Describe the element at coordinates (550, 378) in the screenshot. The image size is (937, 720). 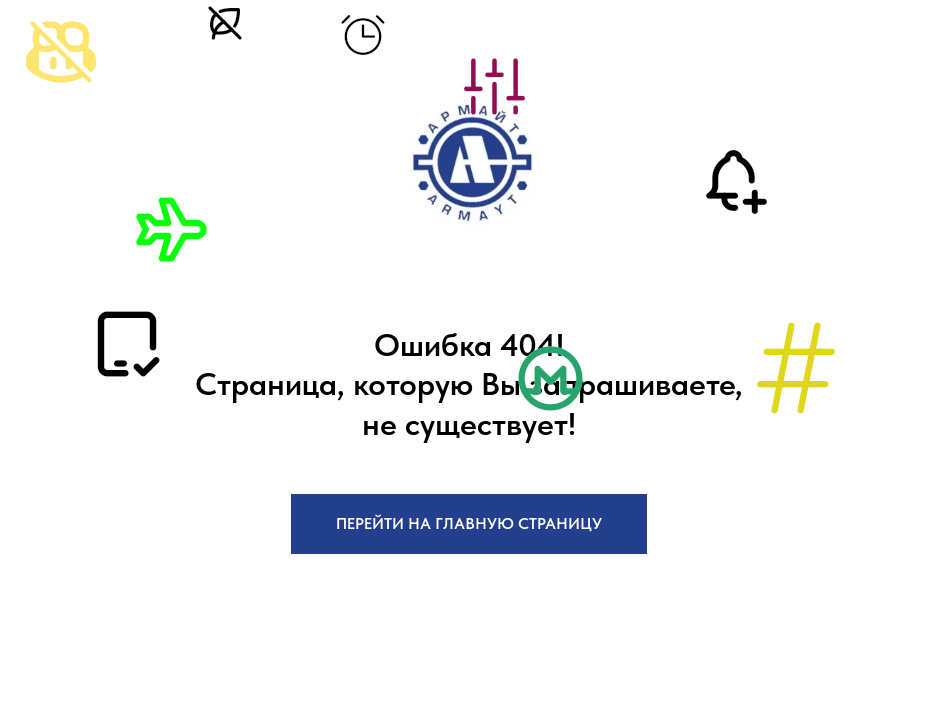
I see `view monero cryptocurrency balance` at that location.